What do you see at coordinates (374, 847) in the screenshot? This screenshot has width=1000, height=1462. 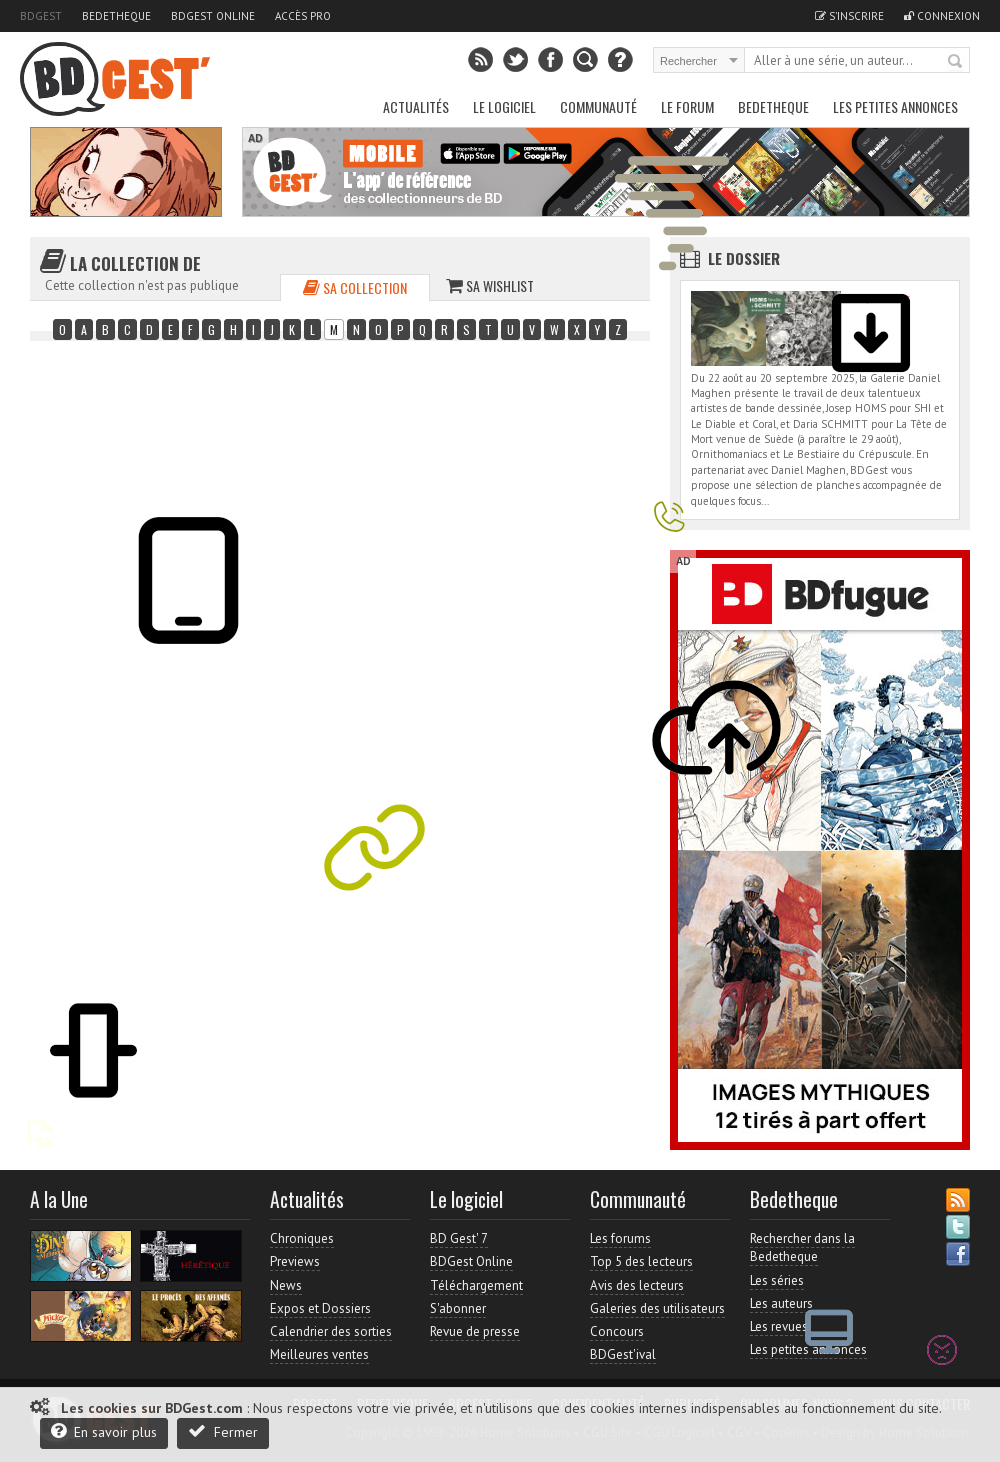 I see `copy or share a link` at bounding box center [374, 847].